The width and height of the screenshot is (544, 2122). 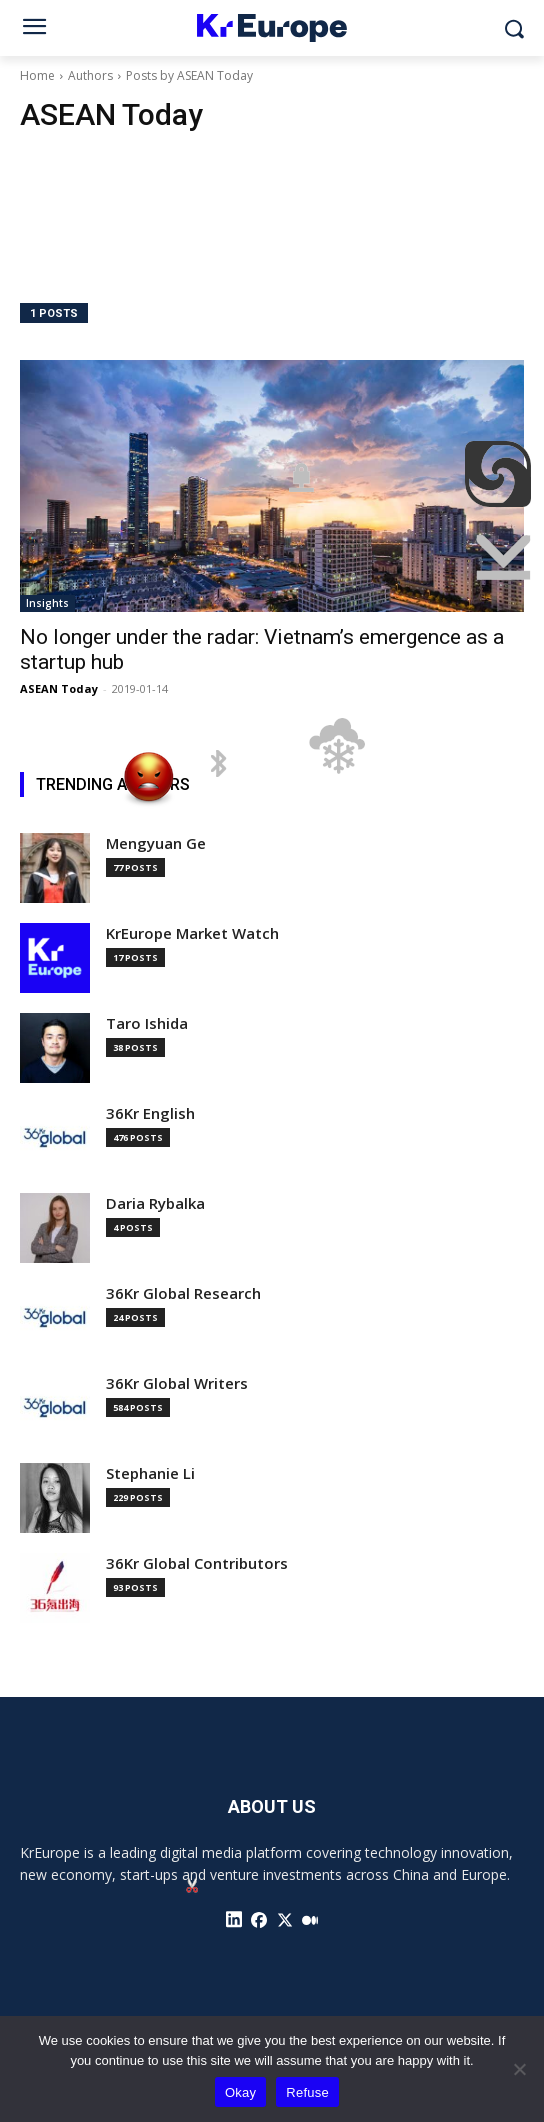 What do you see at coordinates (498, 474) in the screenshot?
I see `open meld file comparison tool` at bounding box center [498, 474].